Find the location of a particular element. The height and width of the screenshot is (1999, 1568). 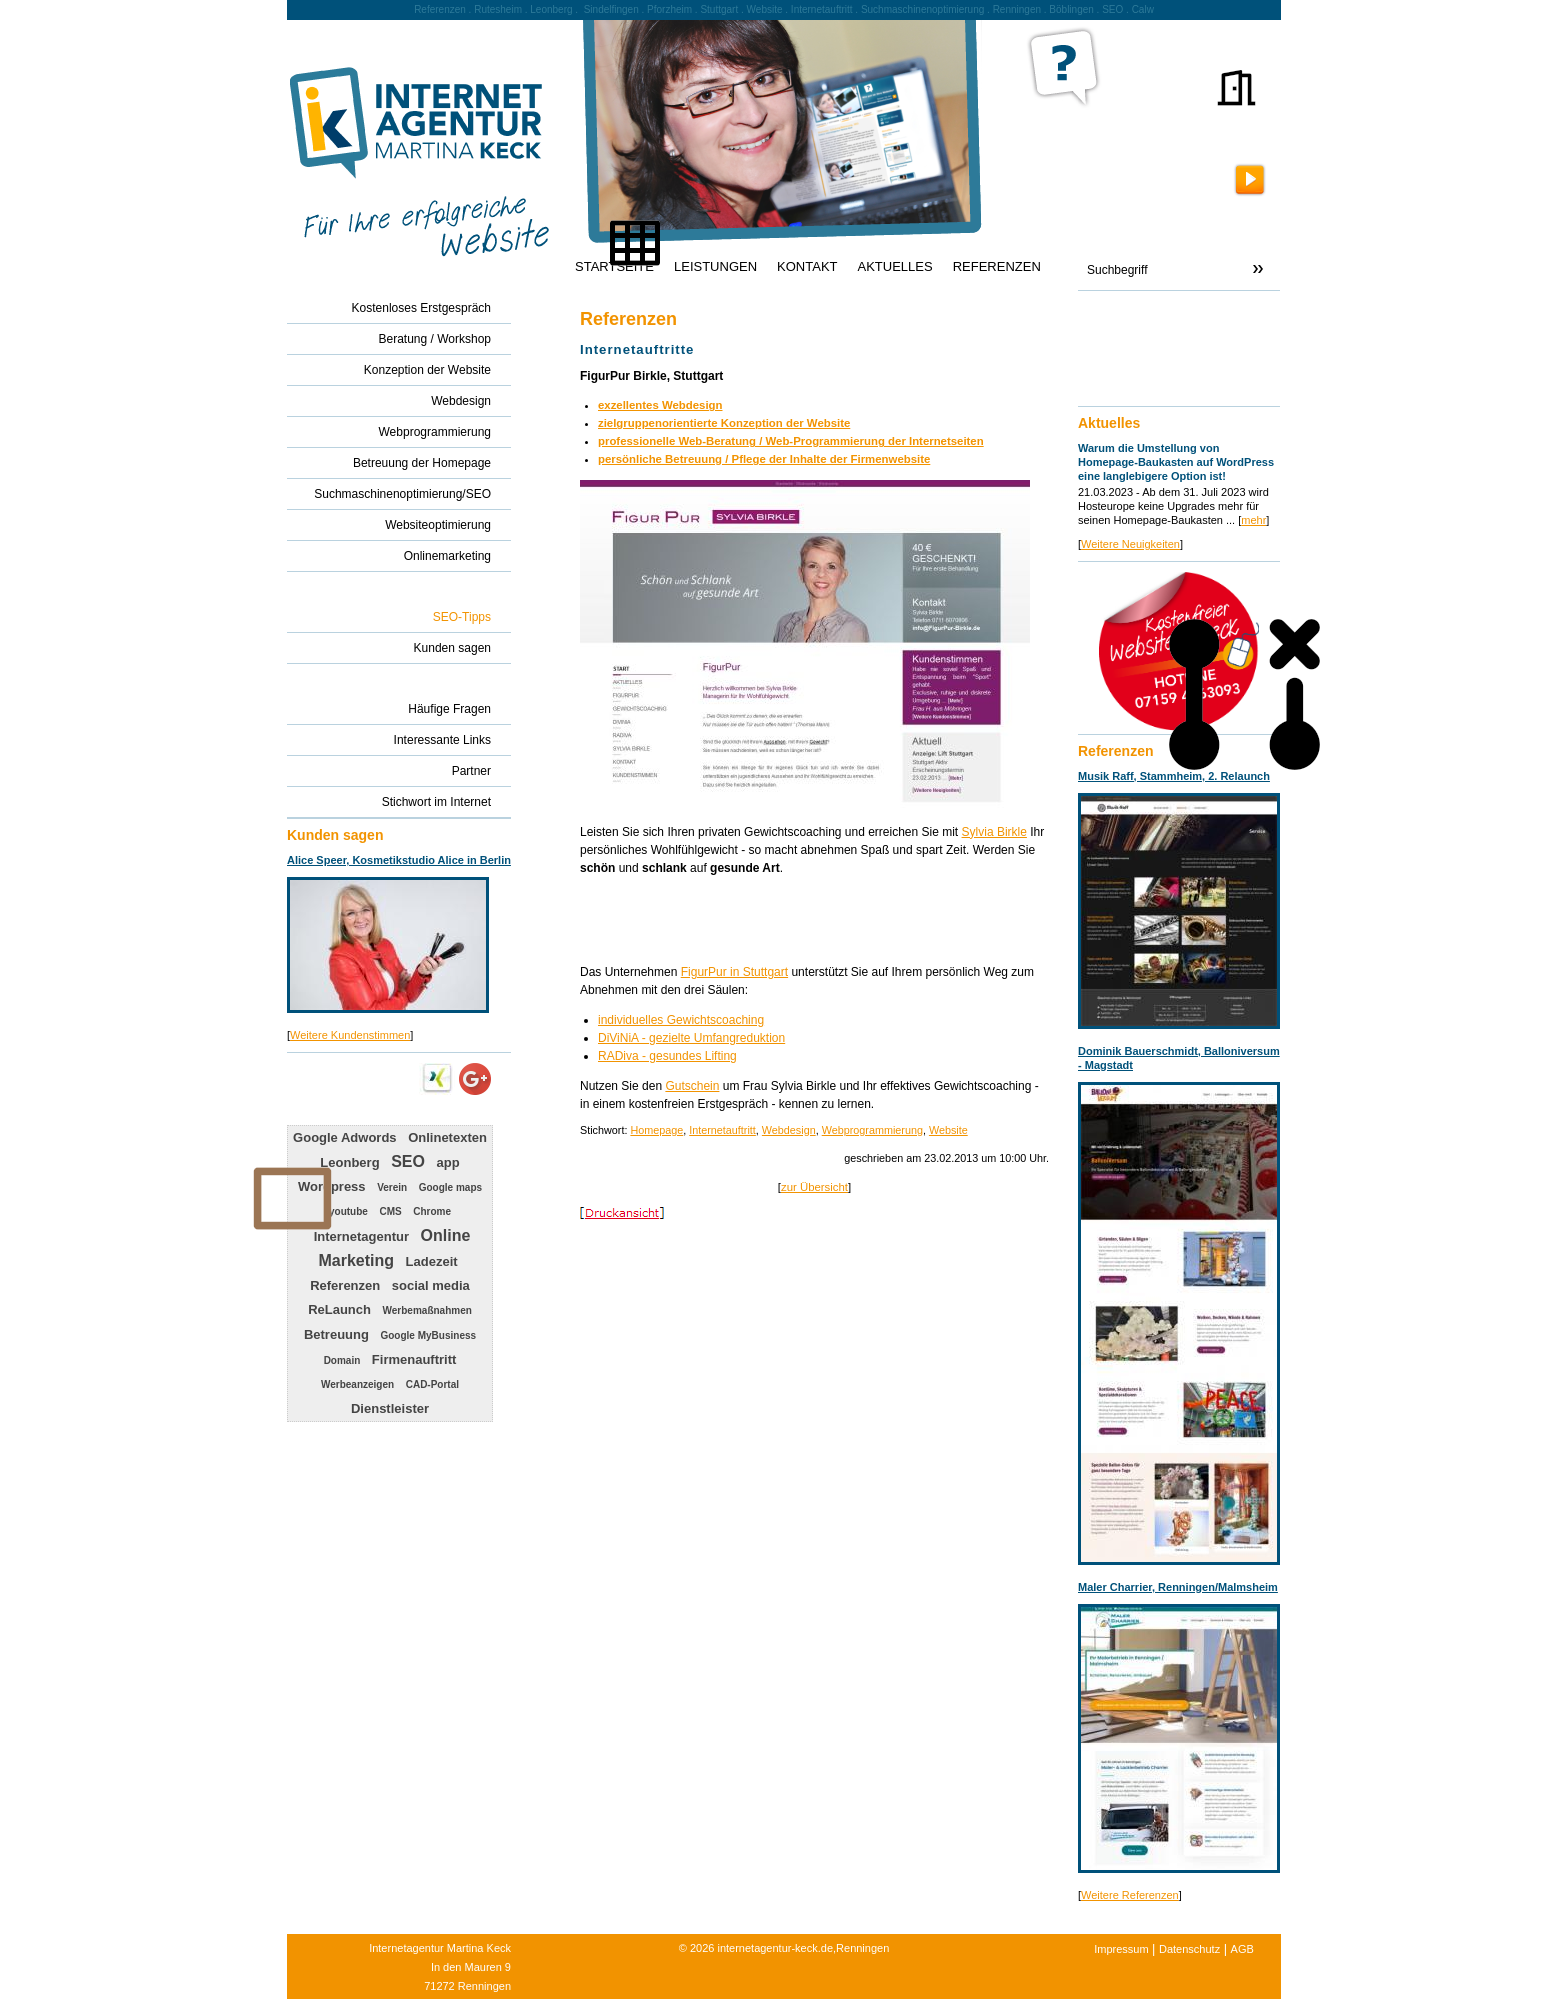

switch to grid view layout is located at coordinates (635, 243).